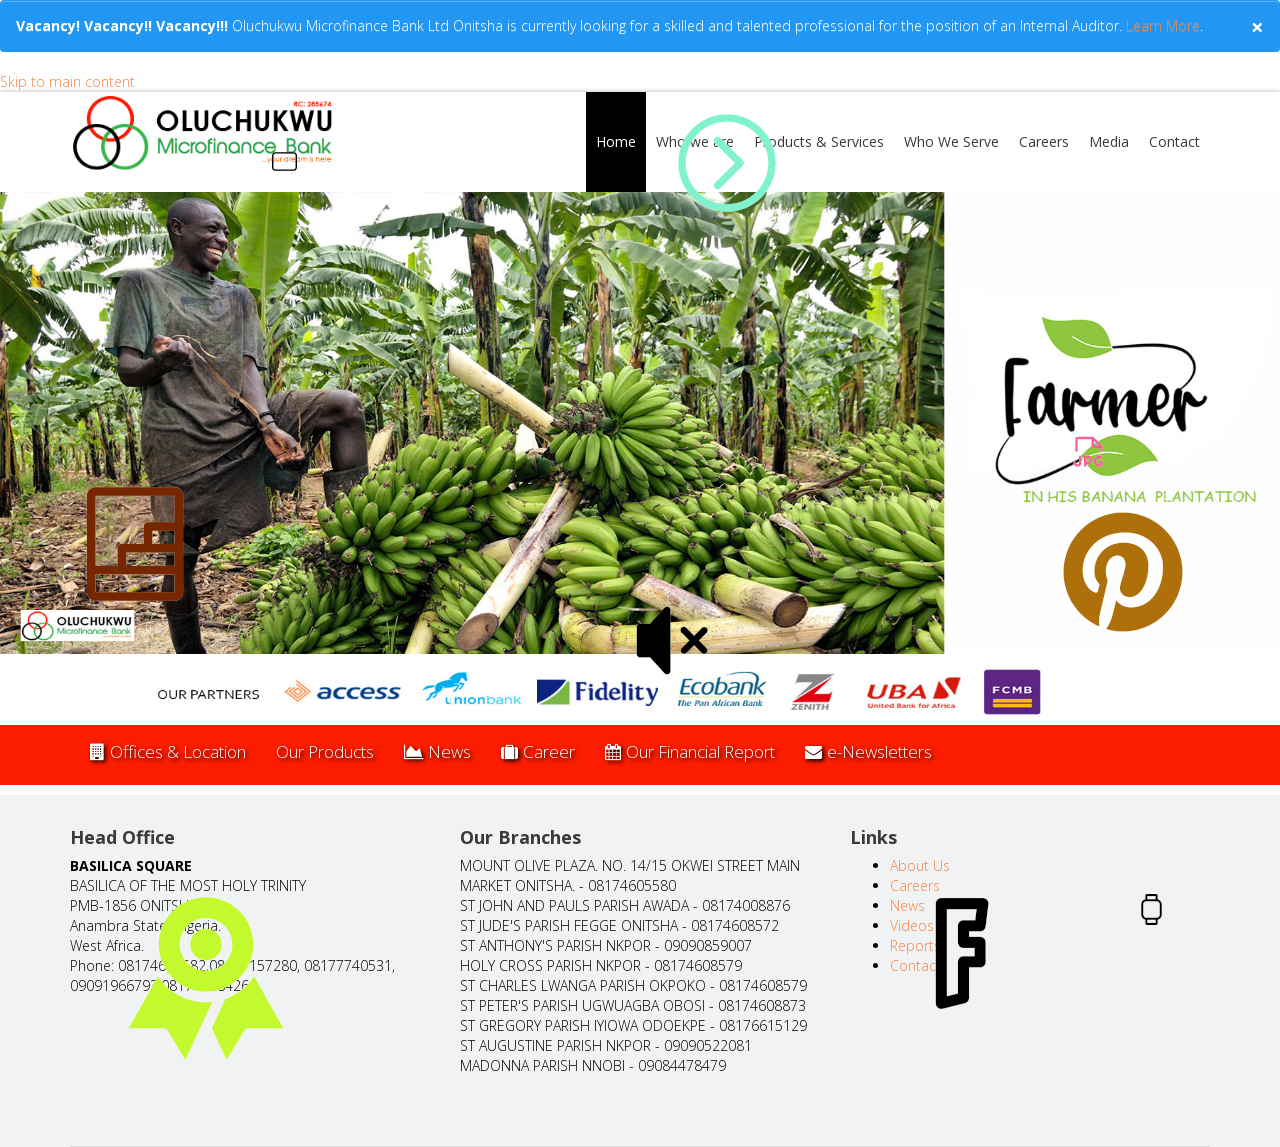 This screenshot has height=1147, width=1280. I want to click on navigate to the next item or screen, so click(727, 163).